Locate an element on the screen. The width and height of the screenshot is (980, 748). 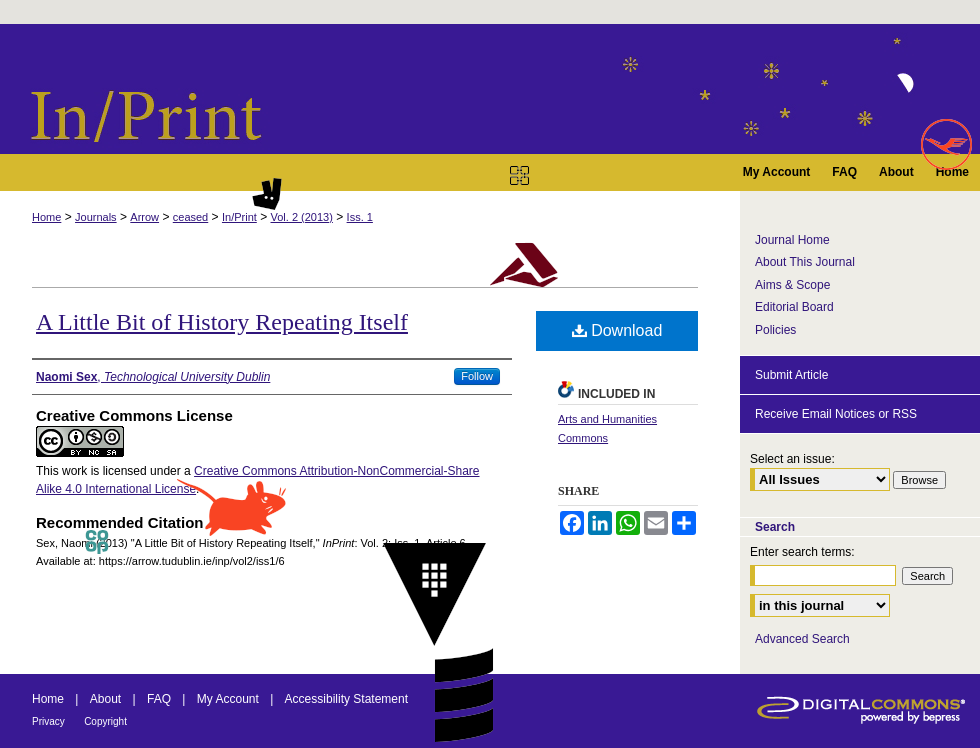
HashiCorp Vault application logo is located at coordinates (434, 594).